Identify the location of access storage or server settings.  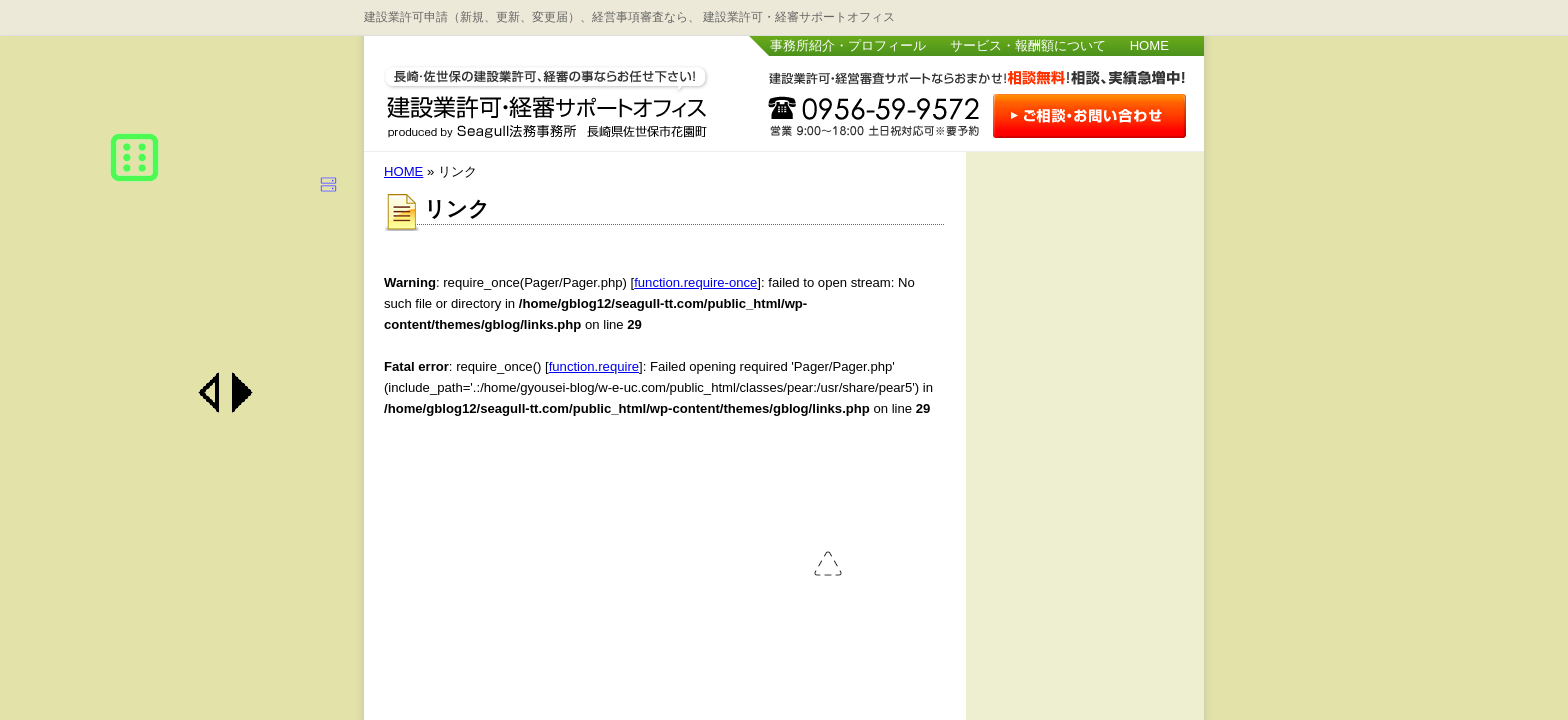
(328, 184).